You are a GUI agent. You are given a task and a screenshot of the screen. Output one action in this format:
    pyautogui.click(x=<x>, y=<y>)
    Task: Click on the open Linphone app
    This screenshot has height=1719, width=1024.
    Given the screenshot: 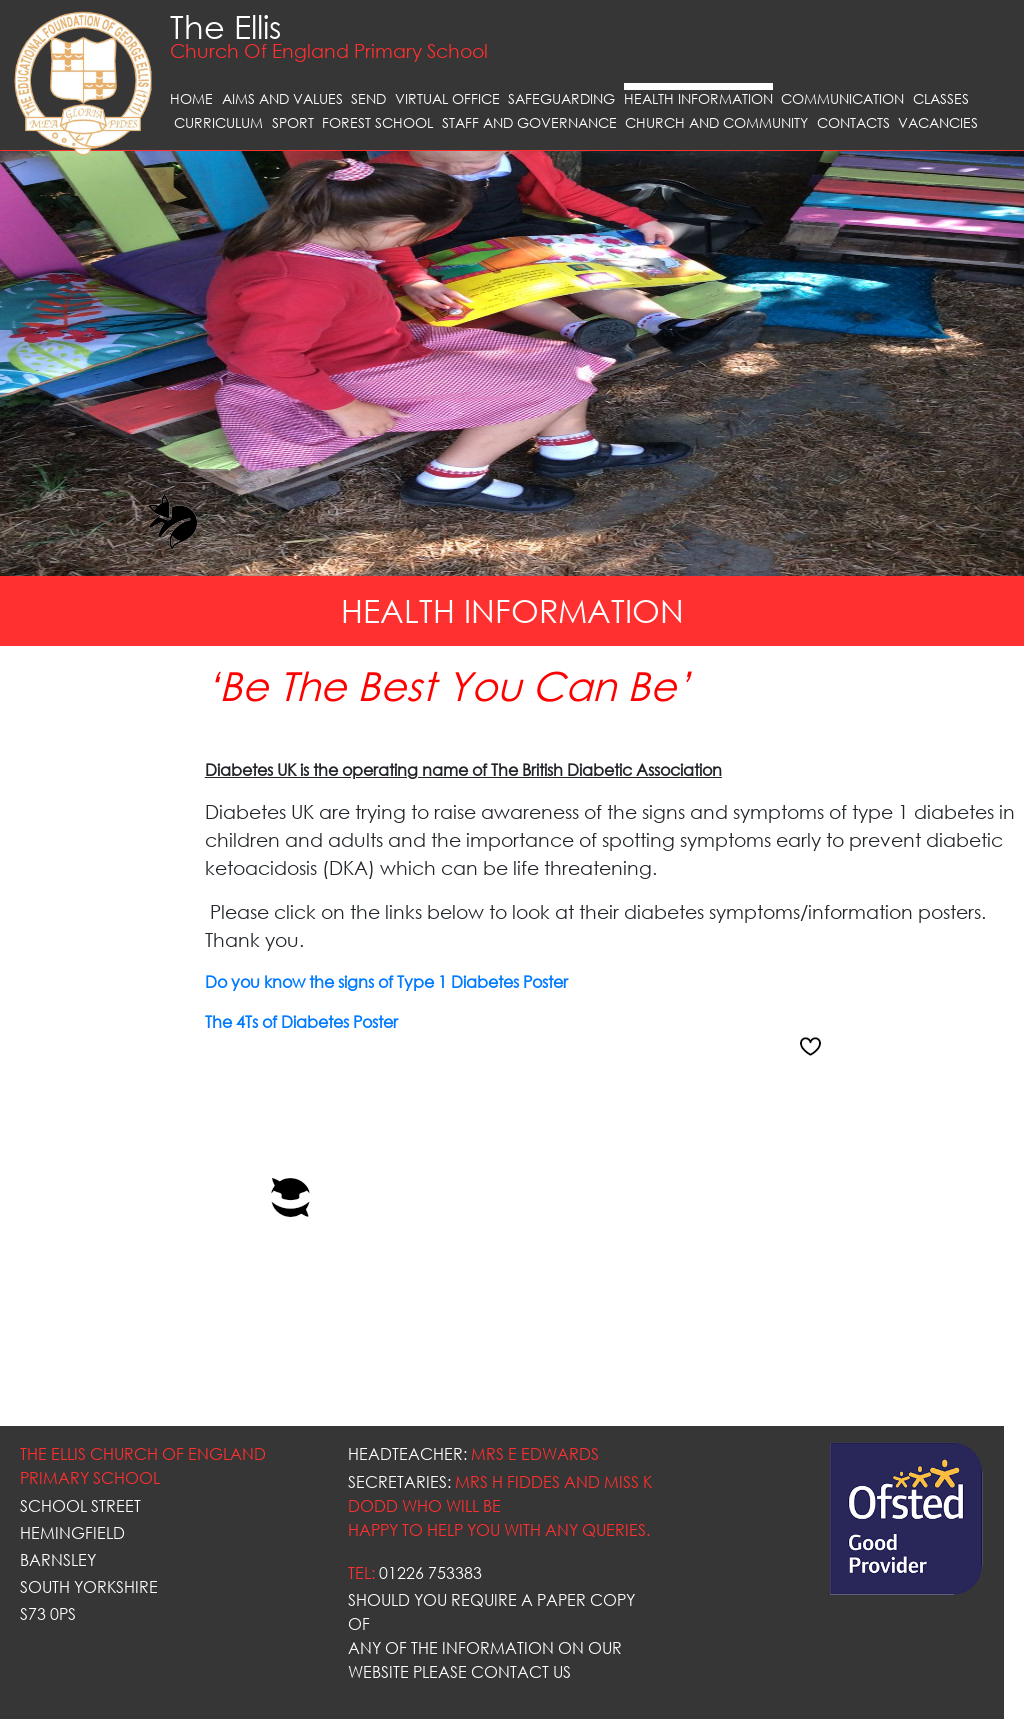 What is the action you would take?
    pyautogui.click(x=290, y=1197)
    